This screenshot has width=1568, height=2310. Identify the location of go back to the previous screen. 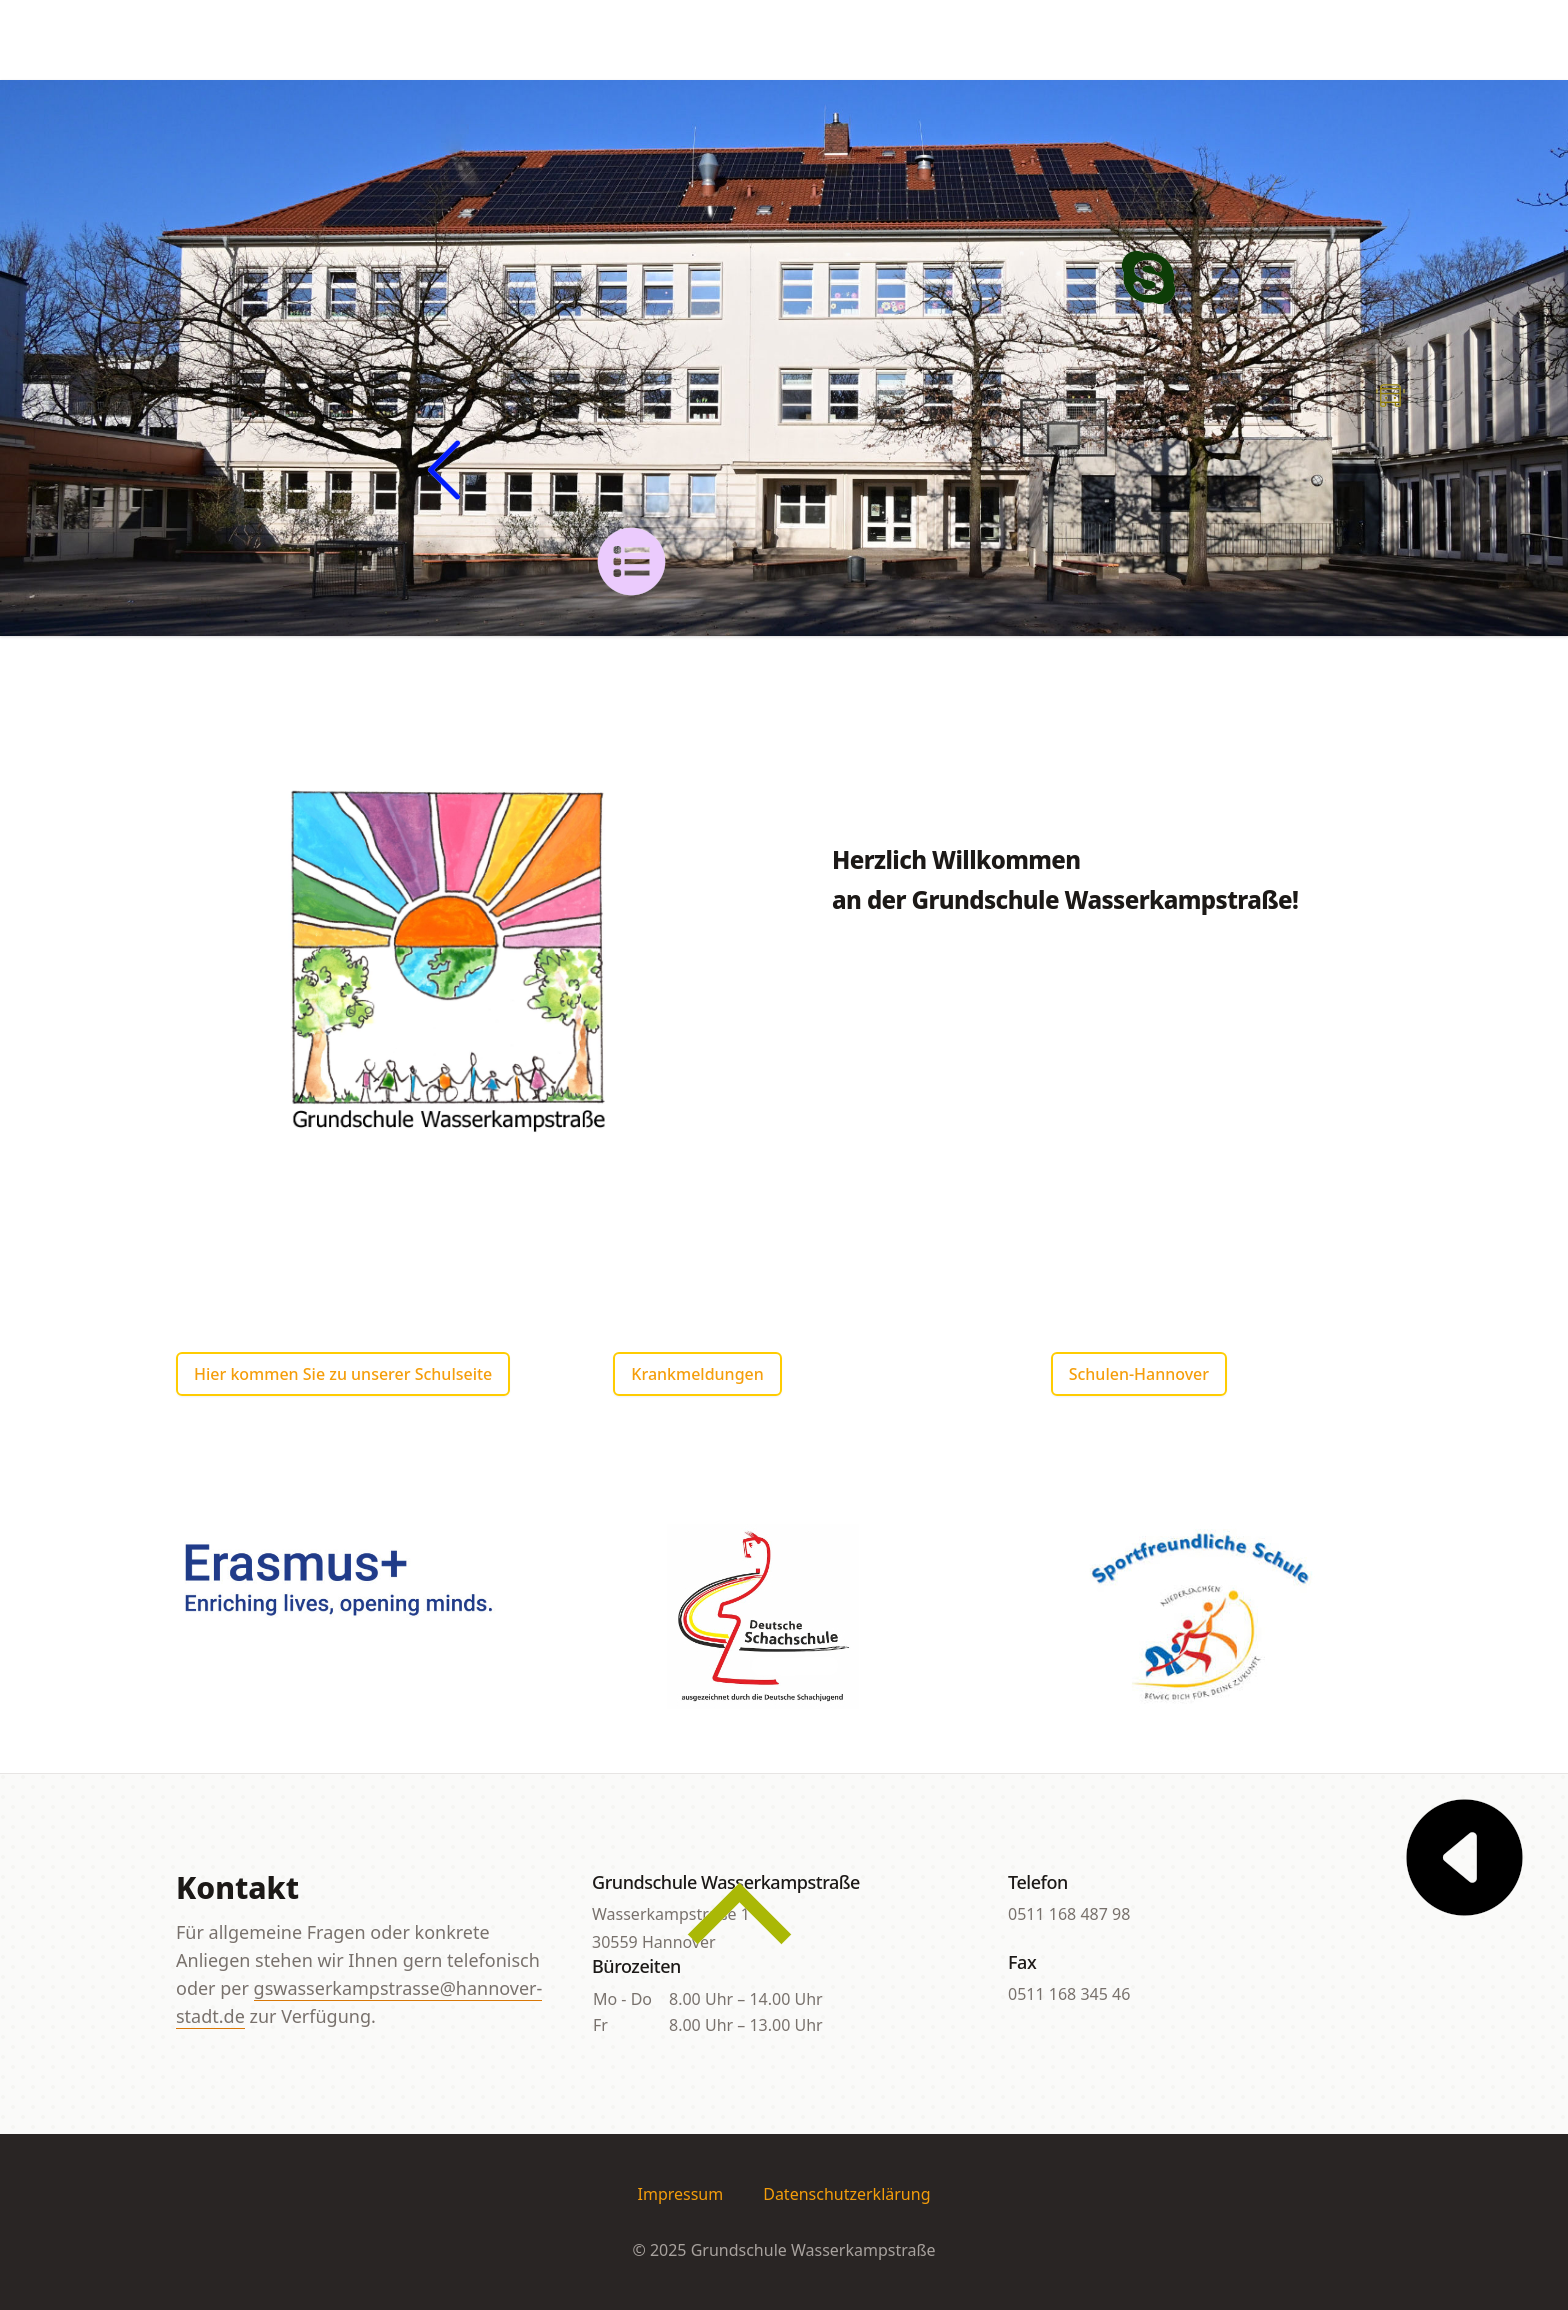
(444, 470).